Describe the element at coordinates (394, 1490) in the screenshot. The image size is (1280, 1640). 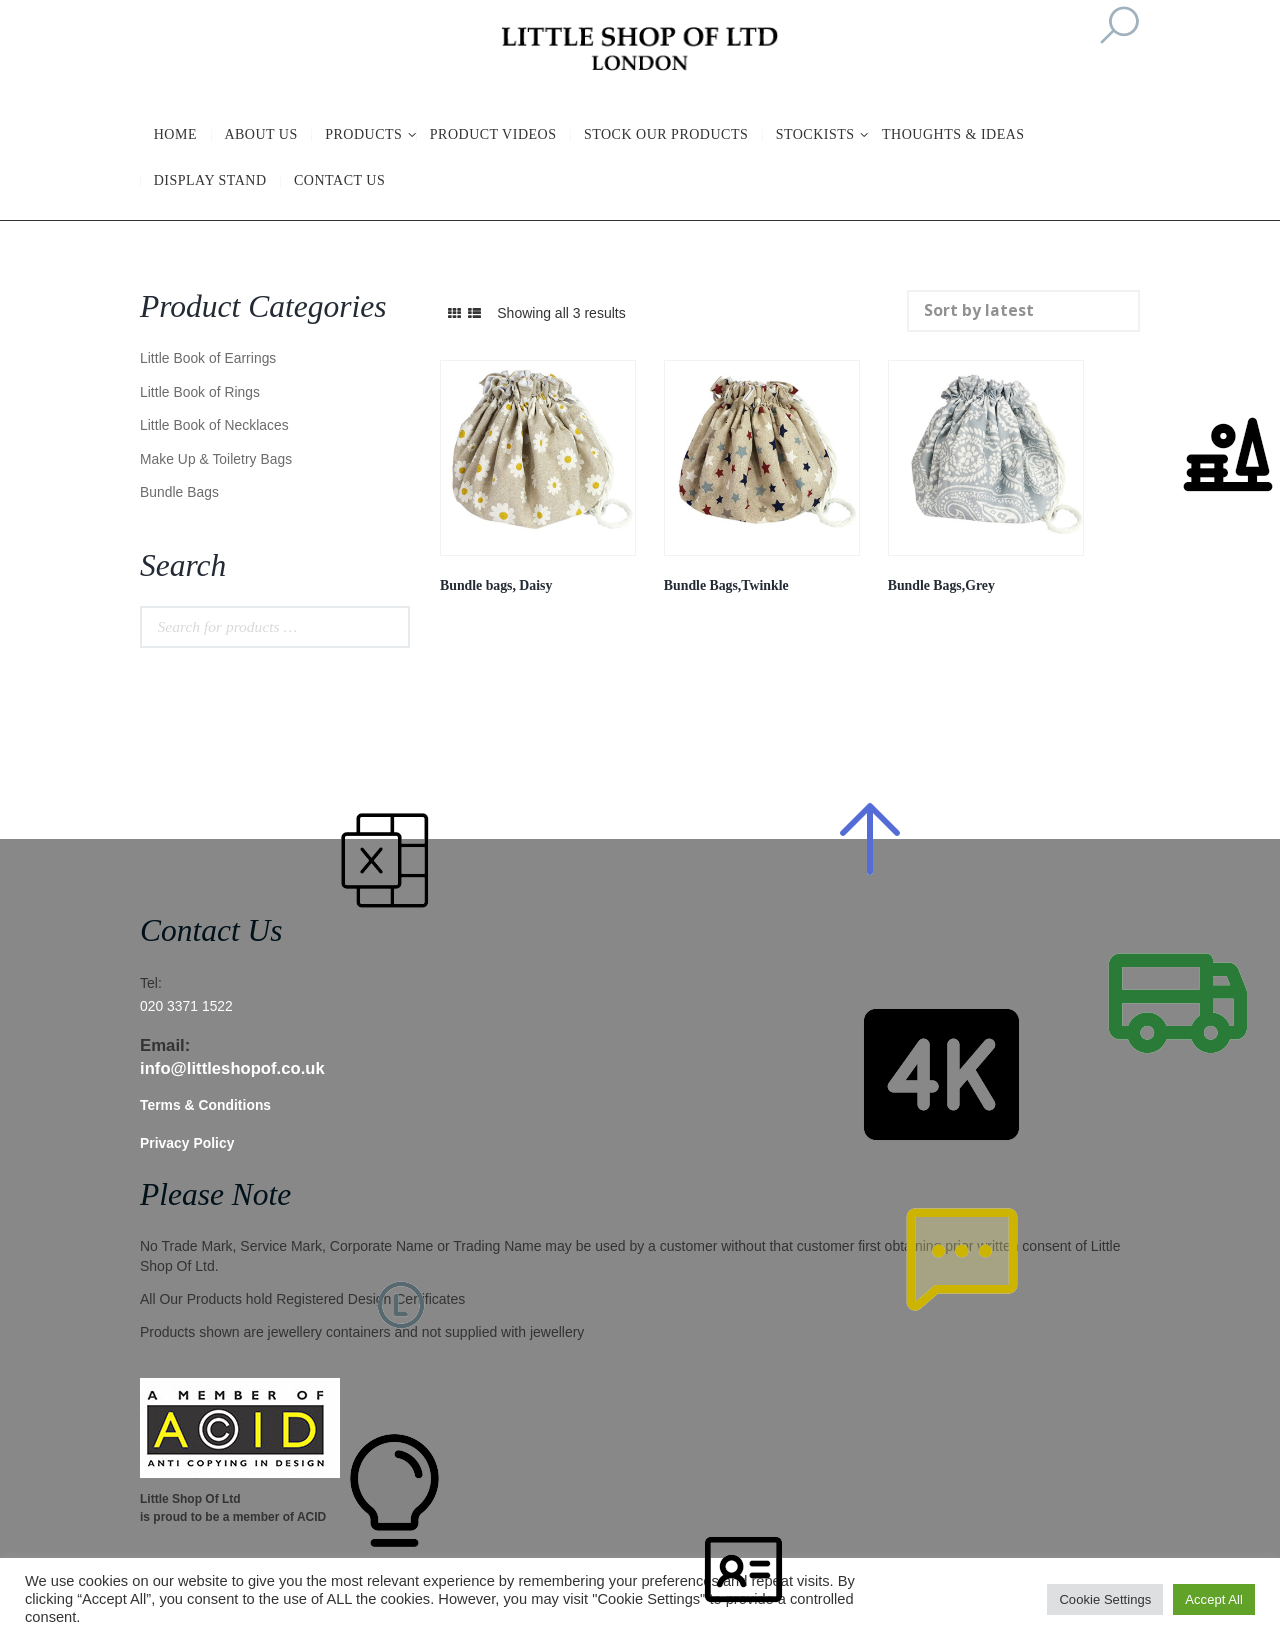
I see `access tips or helpful suggestions` at that location.